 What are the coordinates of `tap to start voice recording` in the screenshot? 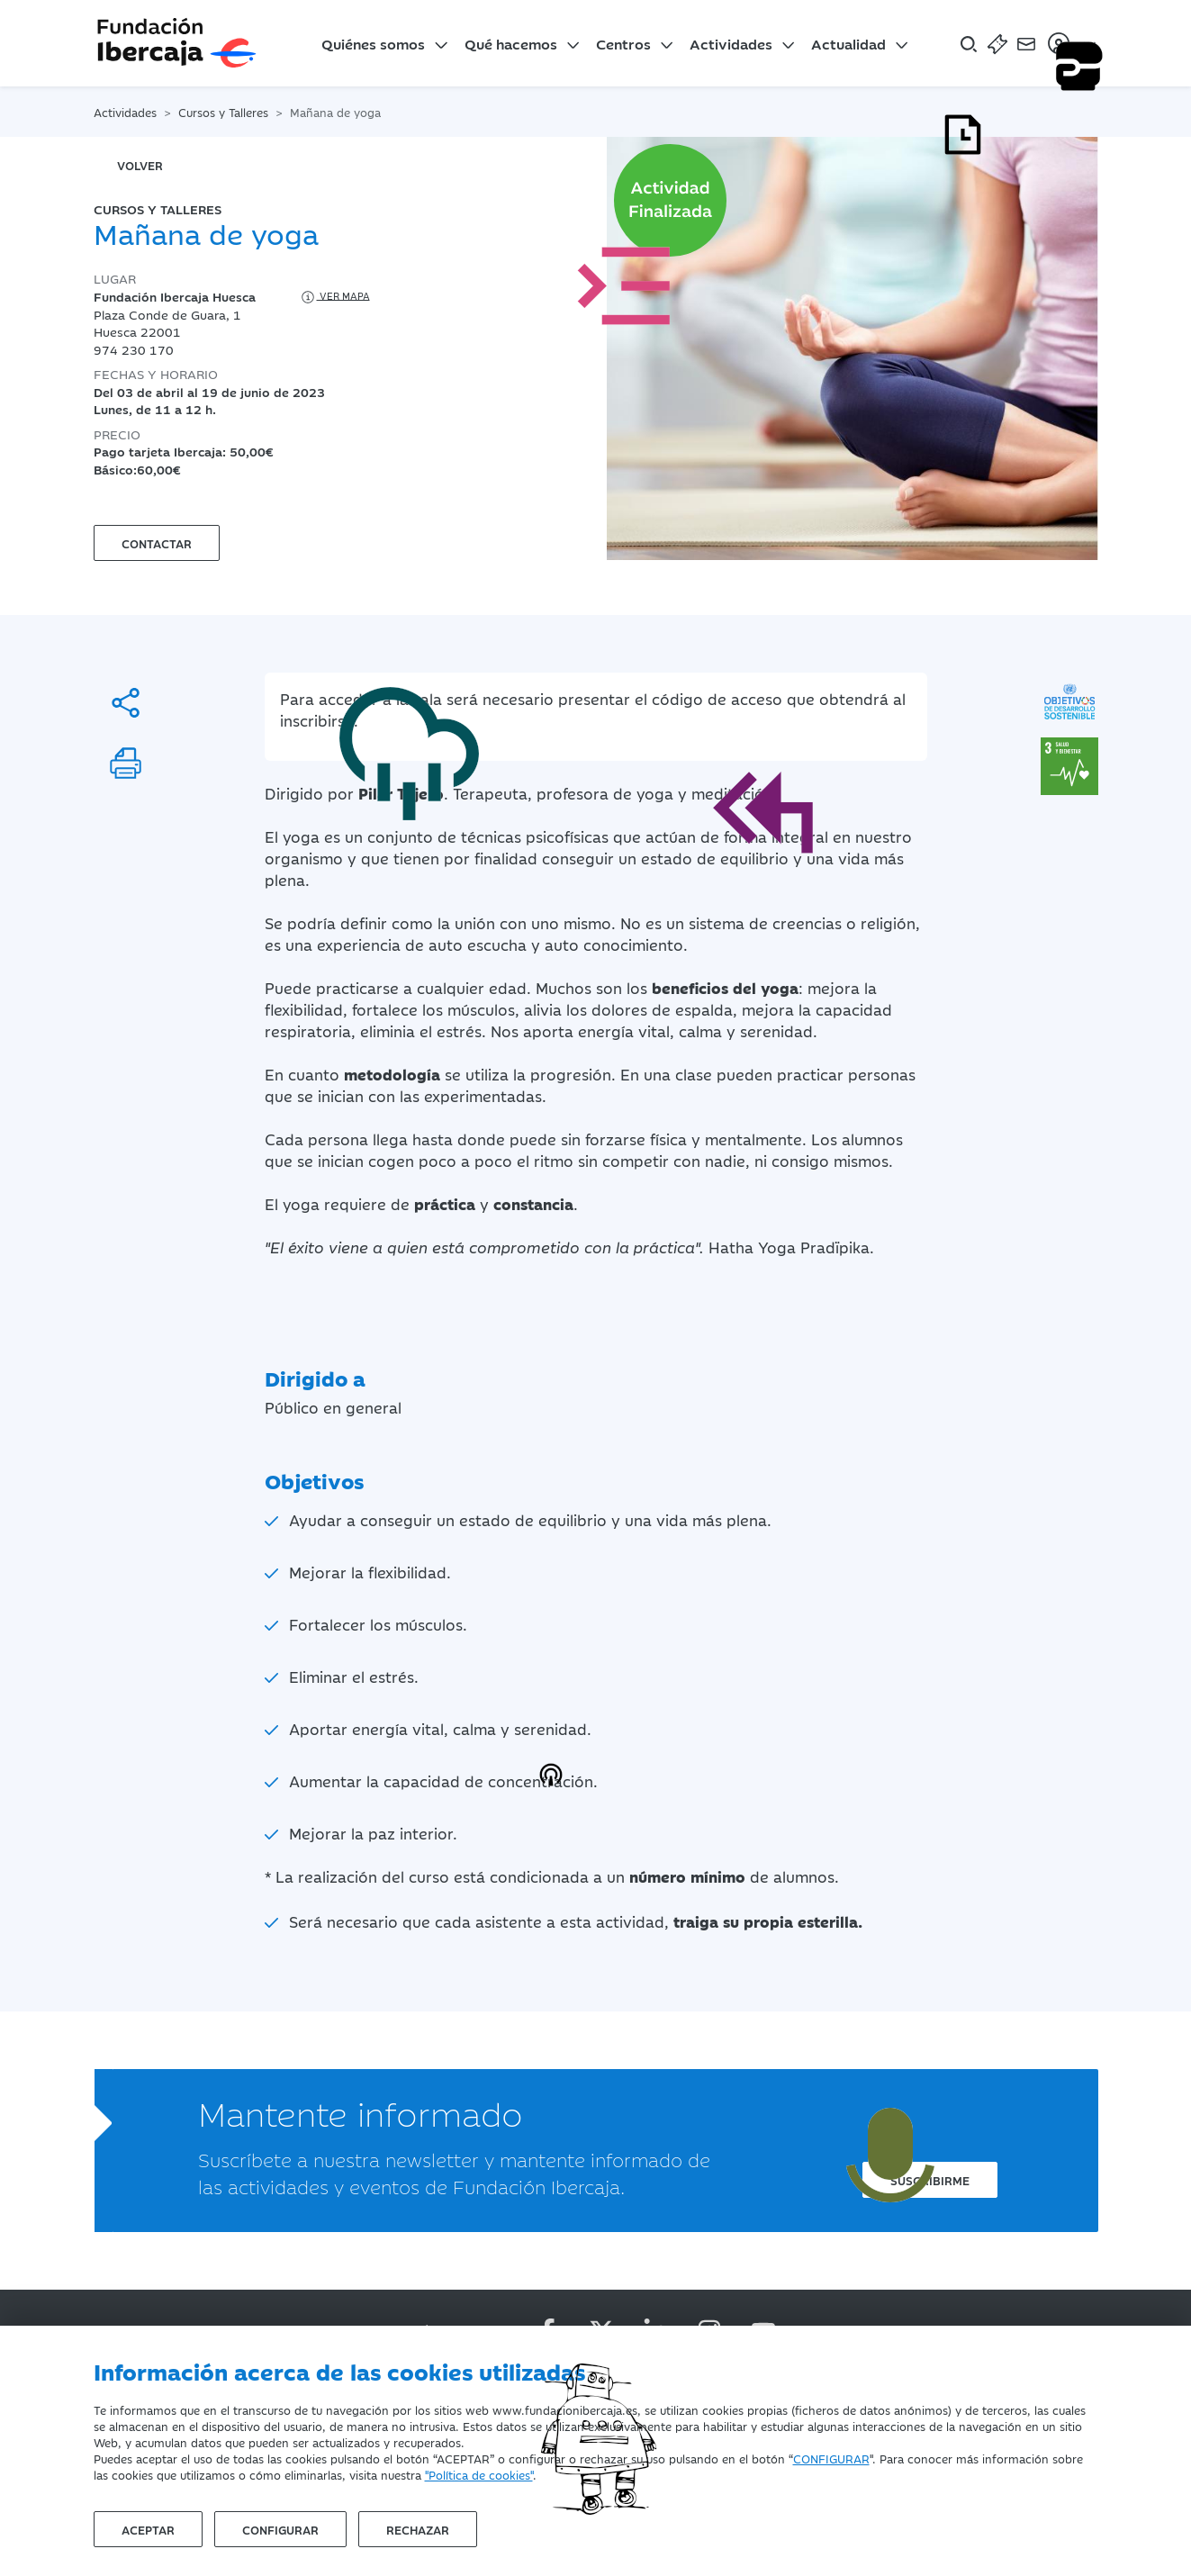 It's located at (890, 2157).